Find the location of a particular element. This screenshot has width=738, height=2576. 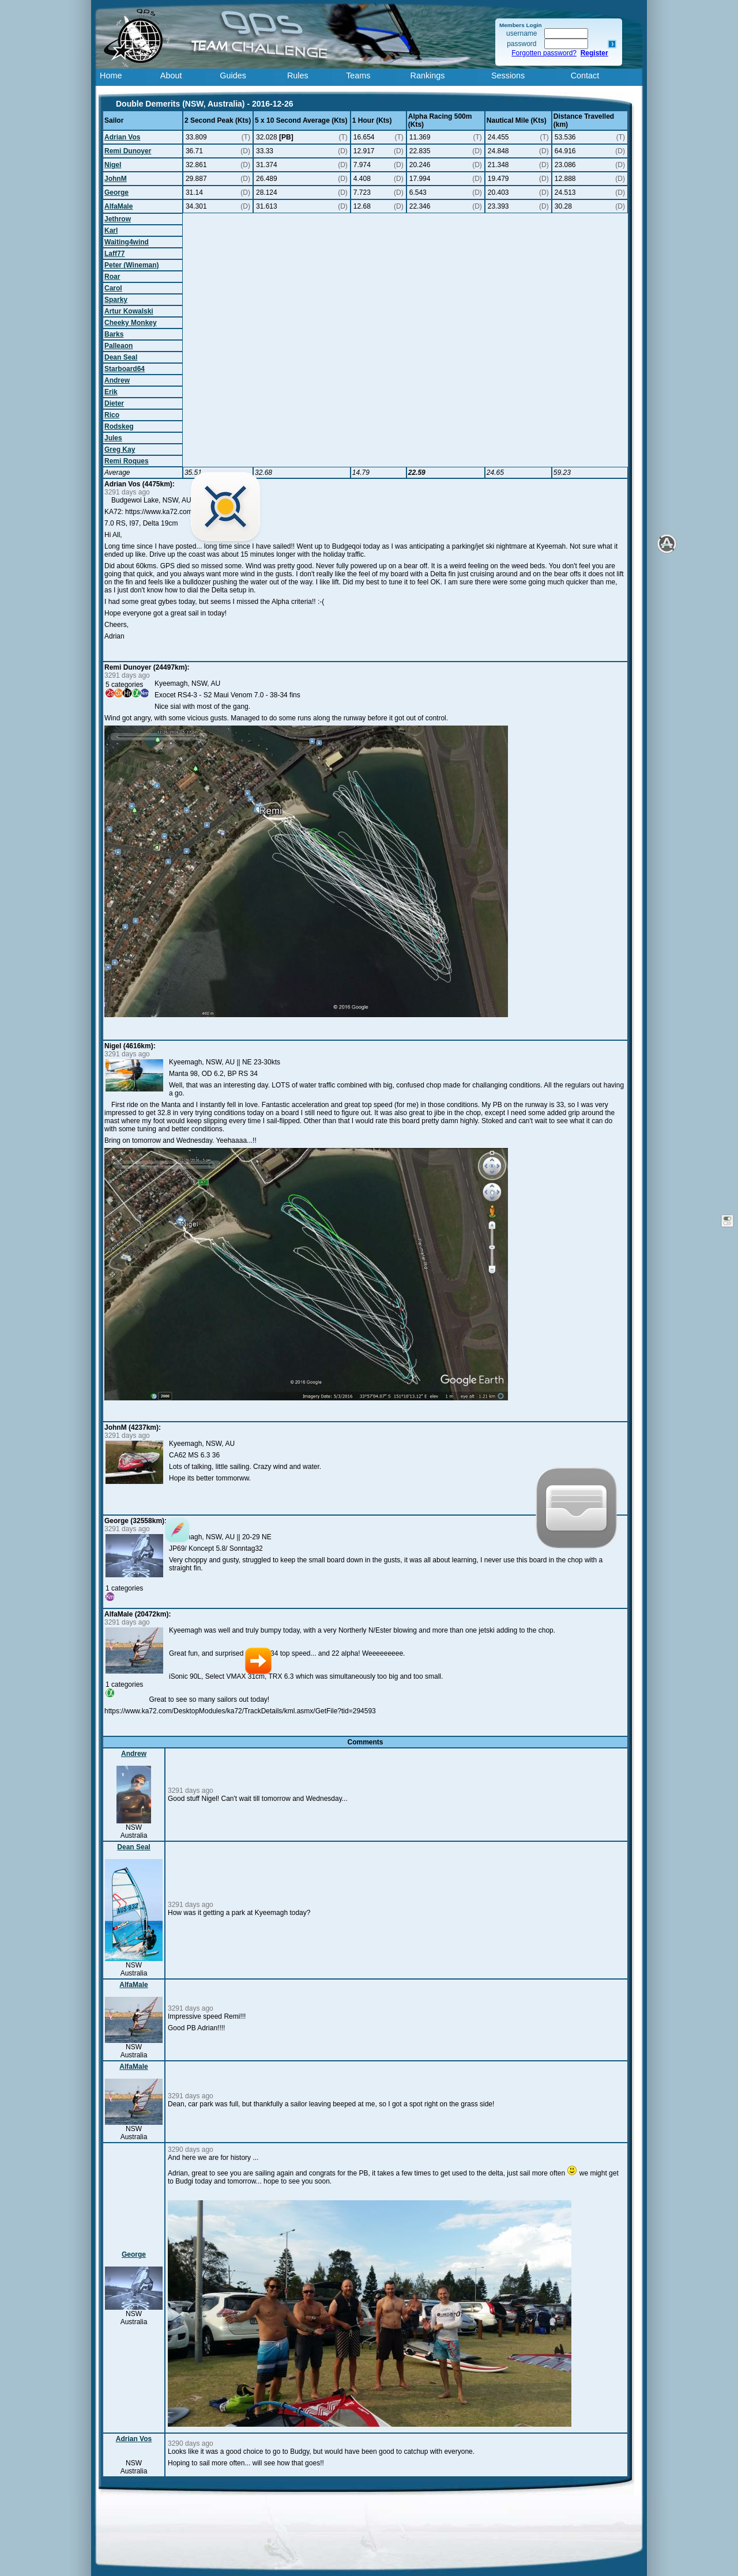

open gnome tweaks settings is located at coordinates (727, 1221).